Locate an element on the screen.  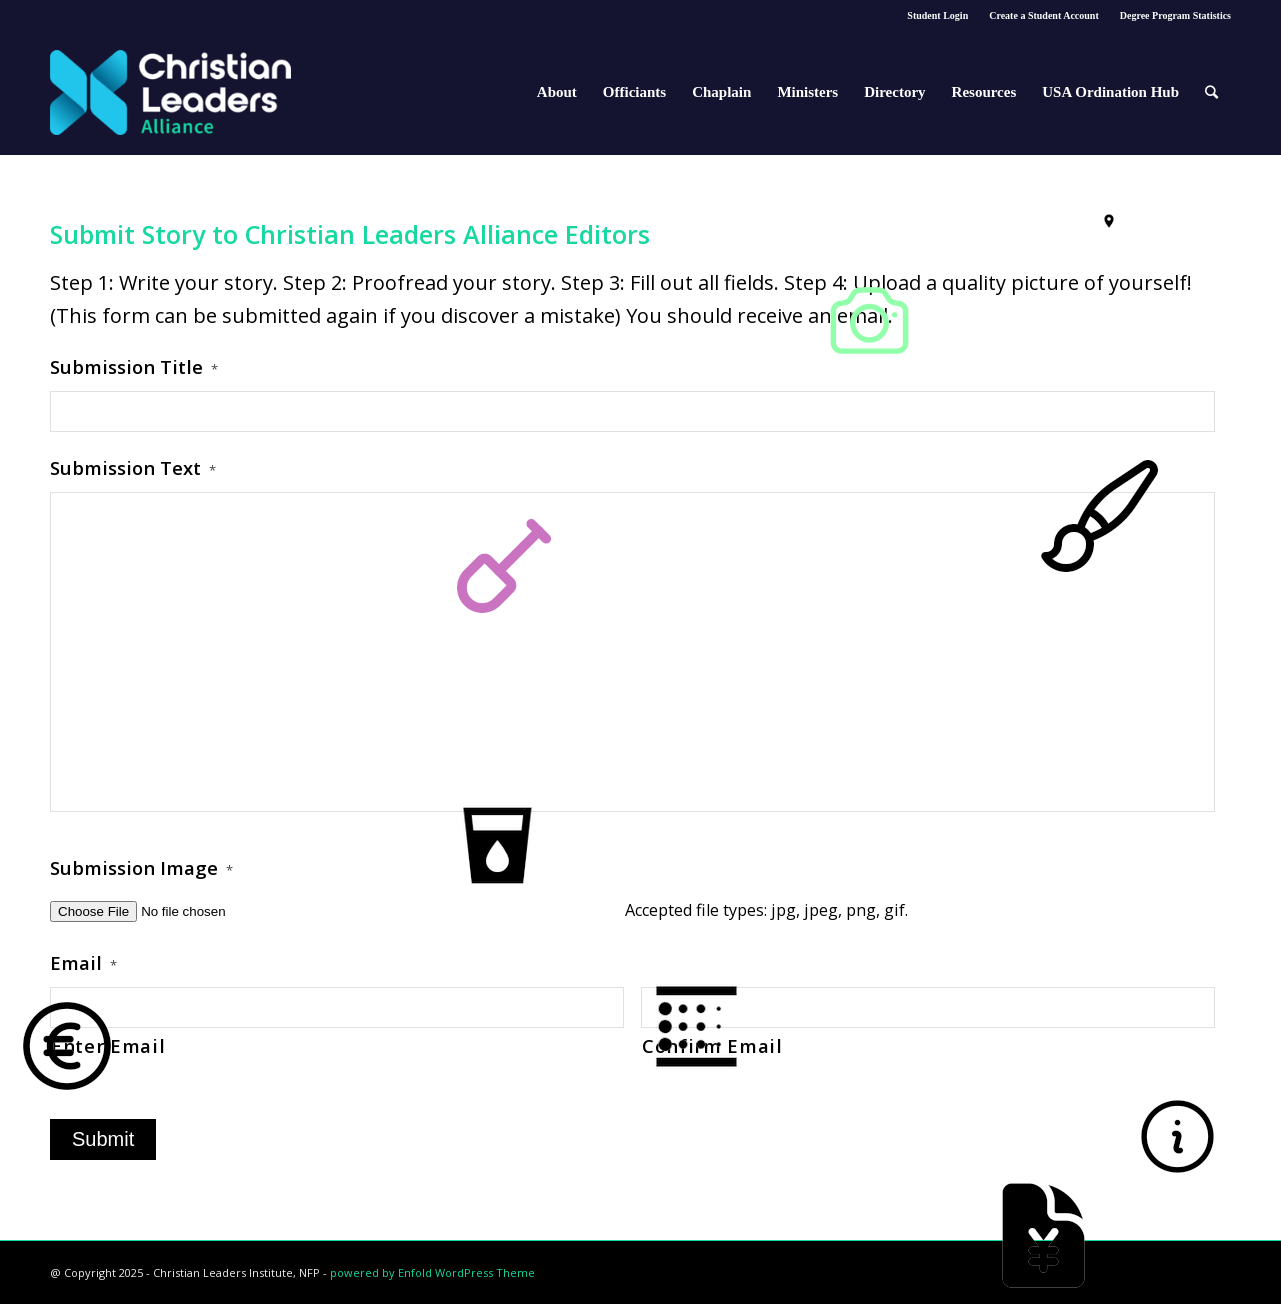
take a photo is located at coordinates (869, 320).